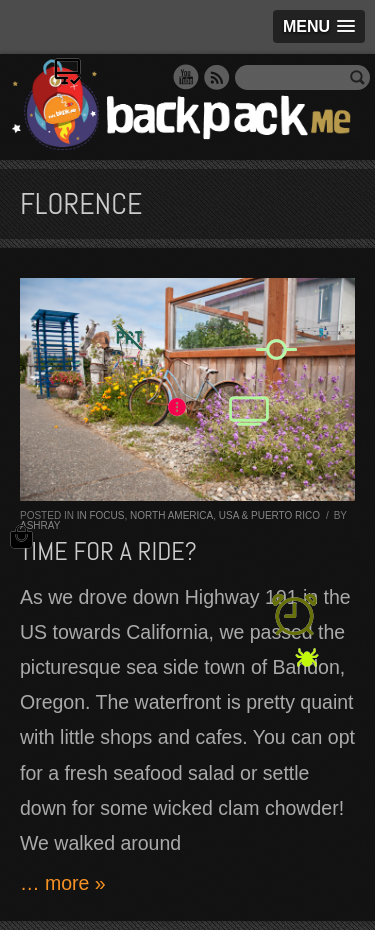 This screenshot has width=375, height=930. Describe the element at coordinates (307, 658) in the screenshot. I see `indicates a bug or error in the system` at that location.